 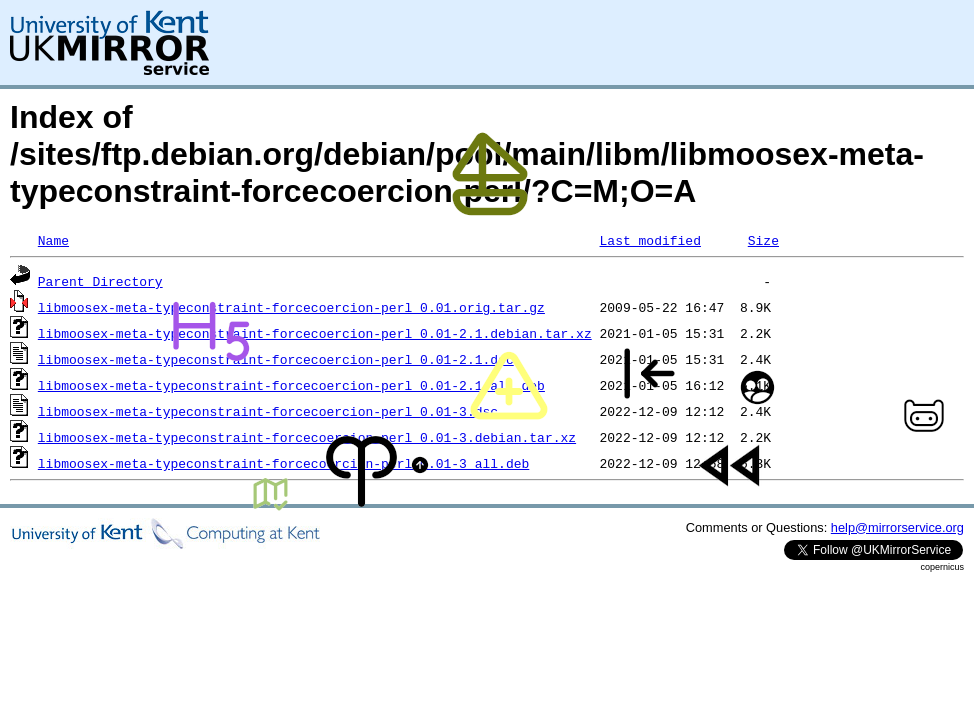 I want to click on finn the human character icon from adventure time, so click(x=924, y=415).